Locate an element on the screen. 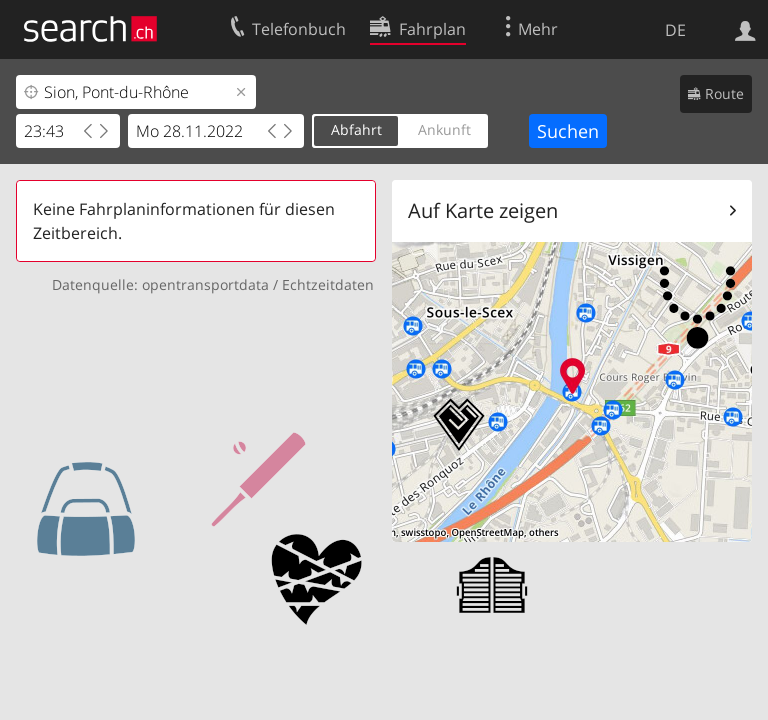 The height and width of the screenshot is (720, 768). indicates a healing or mending heart status is located at coordinates (316, 579).